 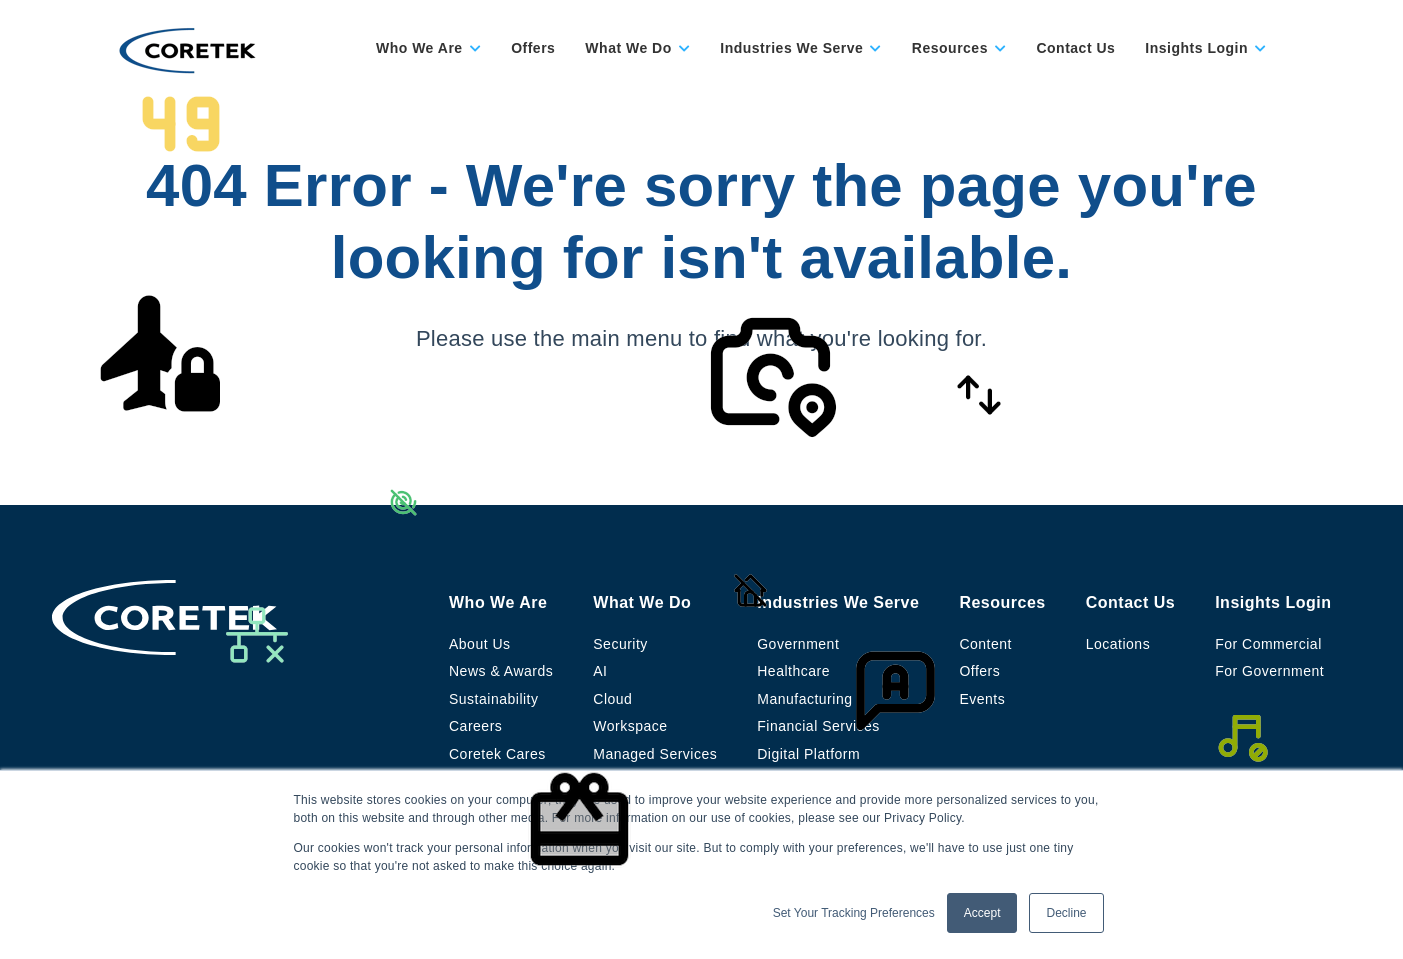 What do you see at coordinates (979, 395) in the screenshot?
I see `switch the order of items vertically` at bounding box center [979, 395].